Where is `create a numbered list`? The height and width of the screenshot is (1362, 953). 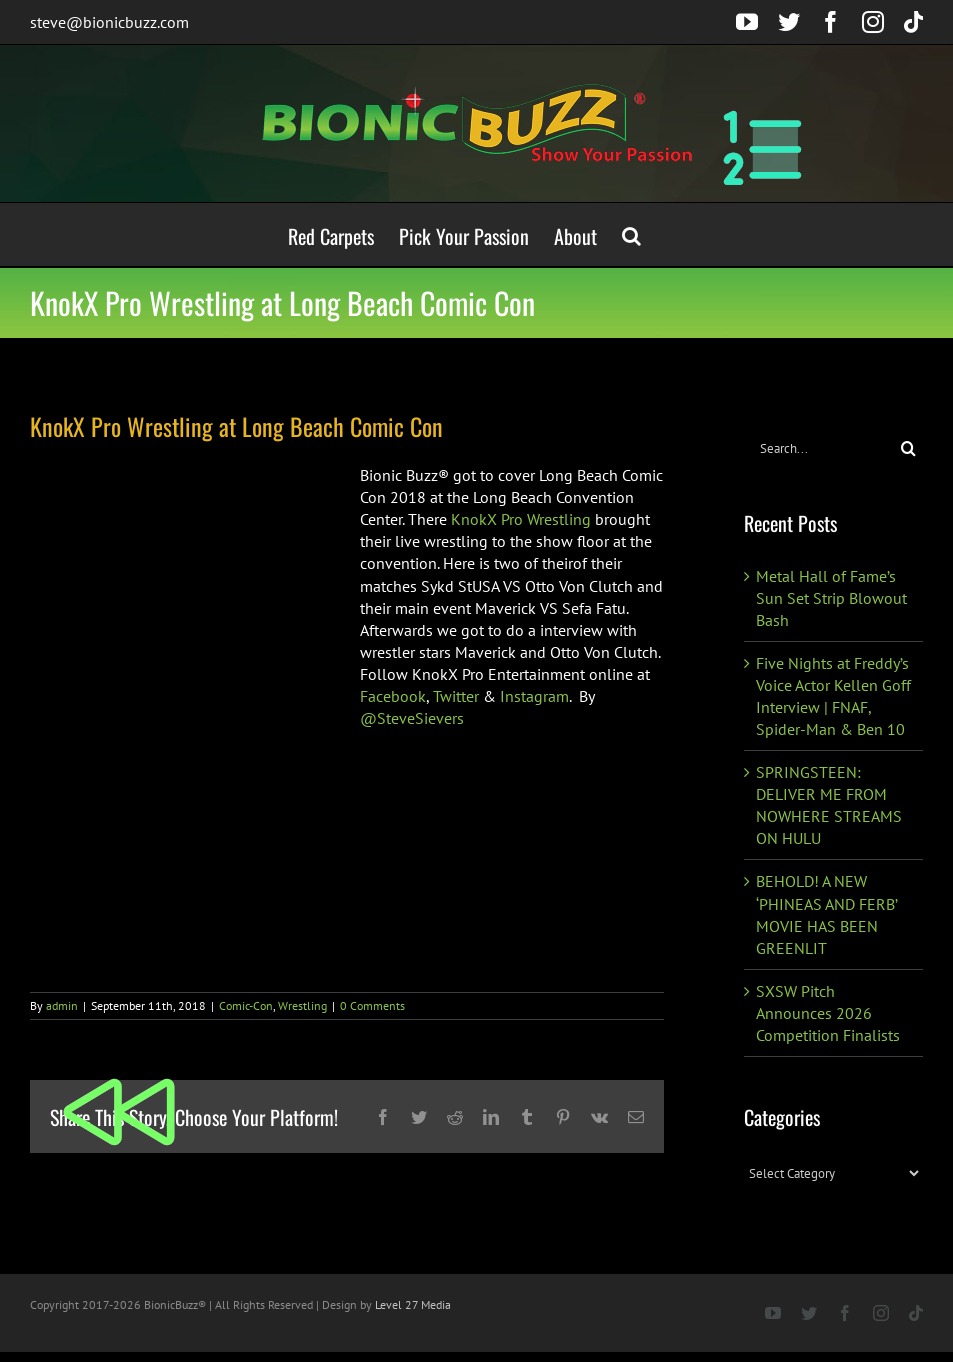
create a numbered list is located at coordinates (762, 149).